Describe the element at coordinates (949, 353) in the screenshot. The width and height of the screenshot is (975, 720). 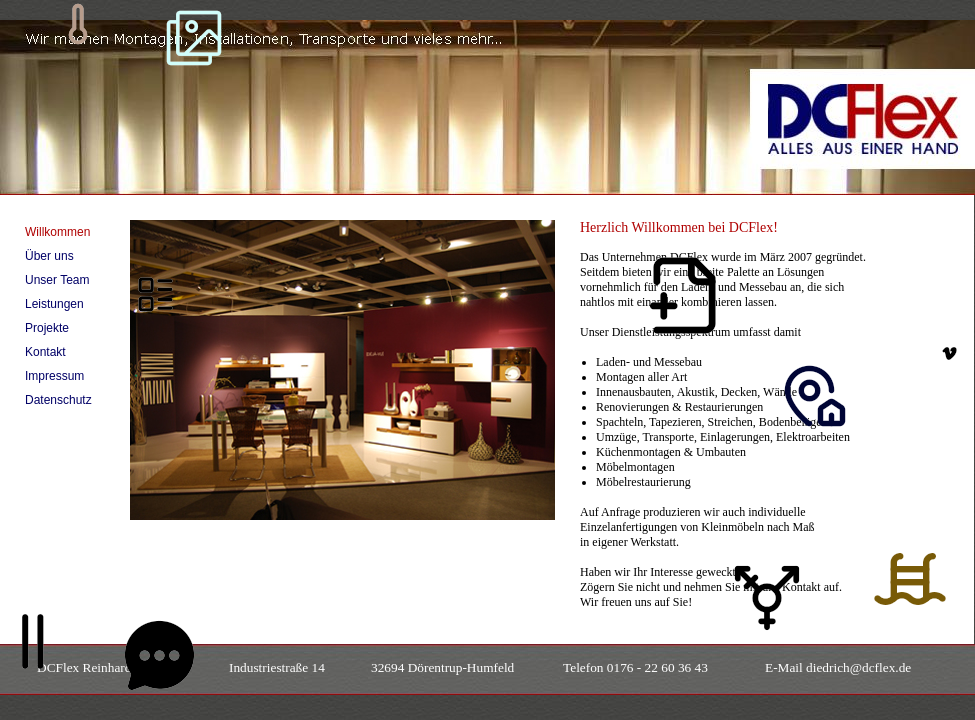
I see `open vimeo app` at that location.